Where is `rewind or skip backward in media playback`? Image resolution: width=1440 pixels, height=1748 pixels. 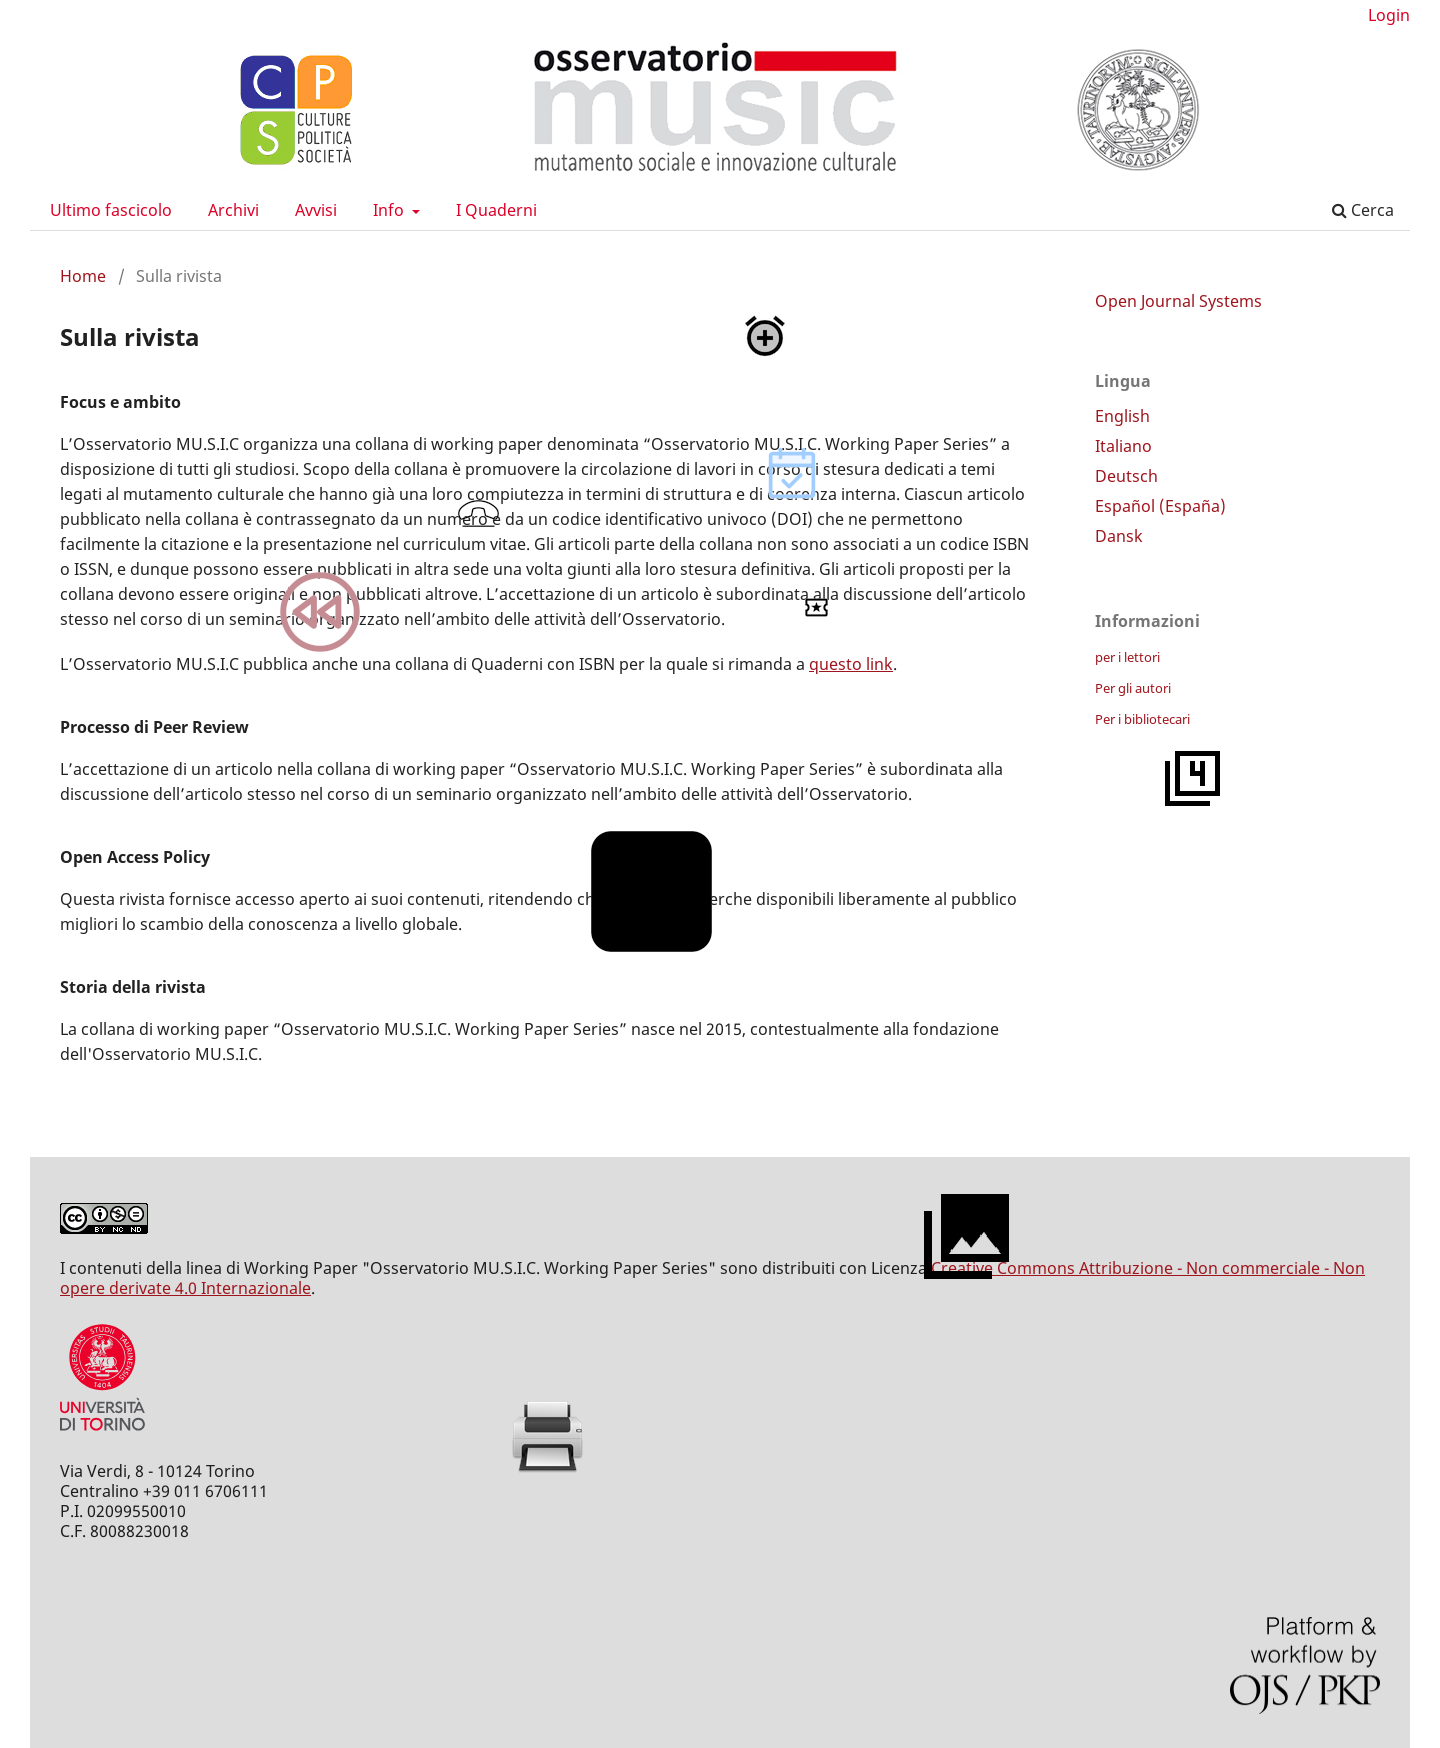
rewind or skip backward in media playback is located at coordinates (320, 612).